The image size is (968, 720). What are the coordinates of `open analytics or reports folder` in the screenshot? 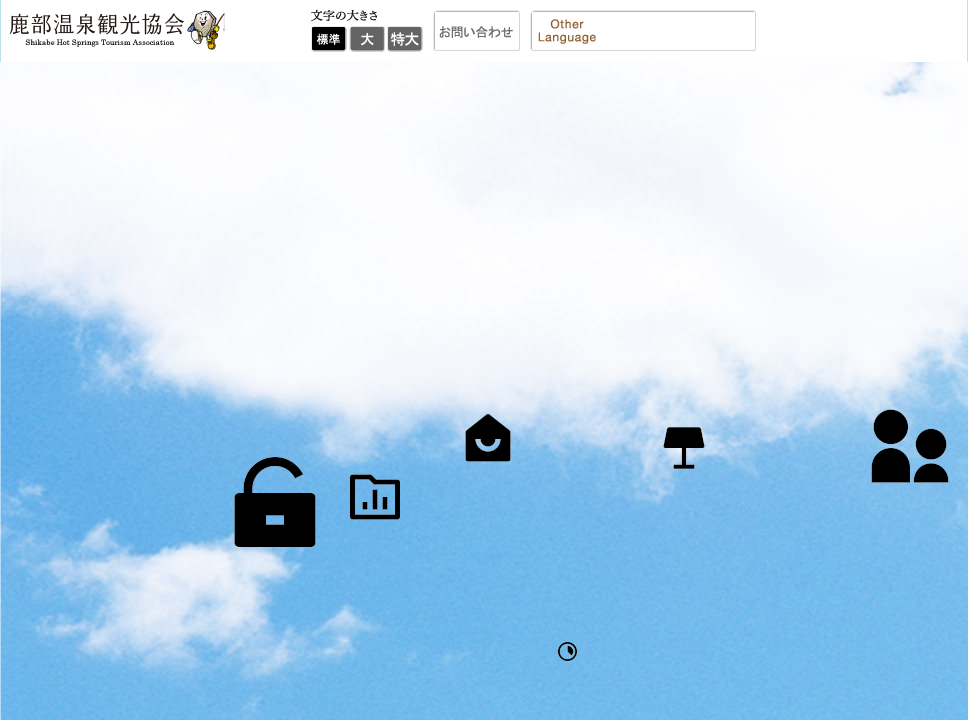 It's located at (375, 497).